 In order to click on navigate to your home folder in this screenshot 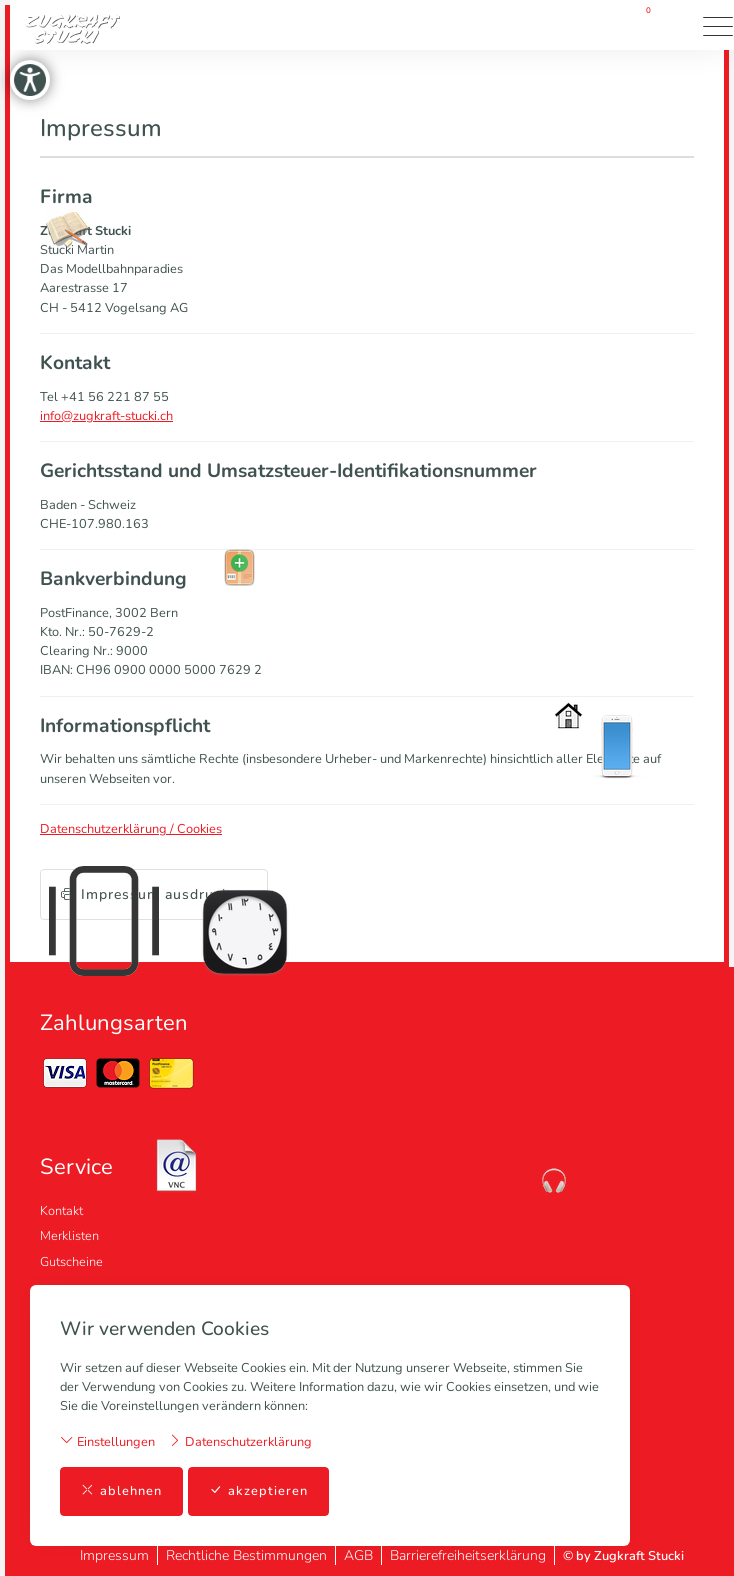, I will do `click(568, 715)`.